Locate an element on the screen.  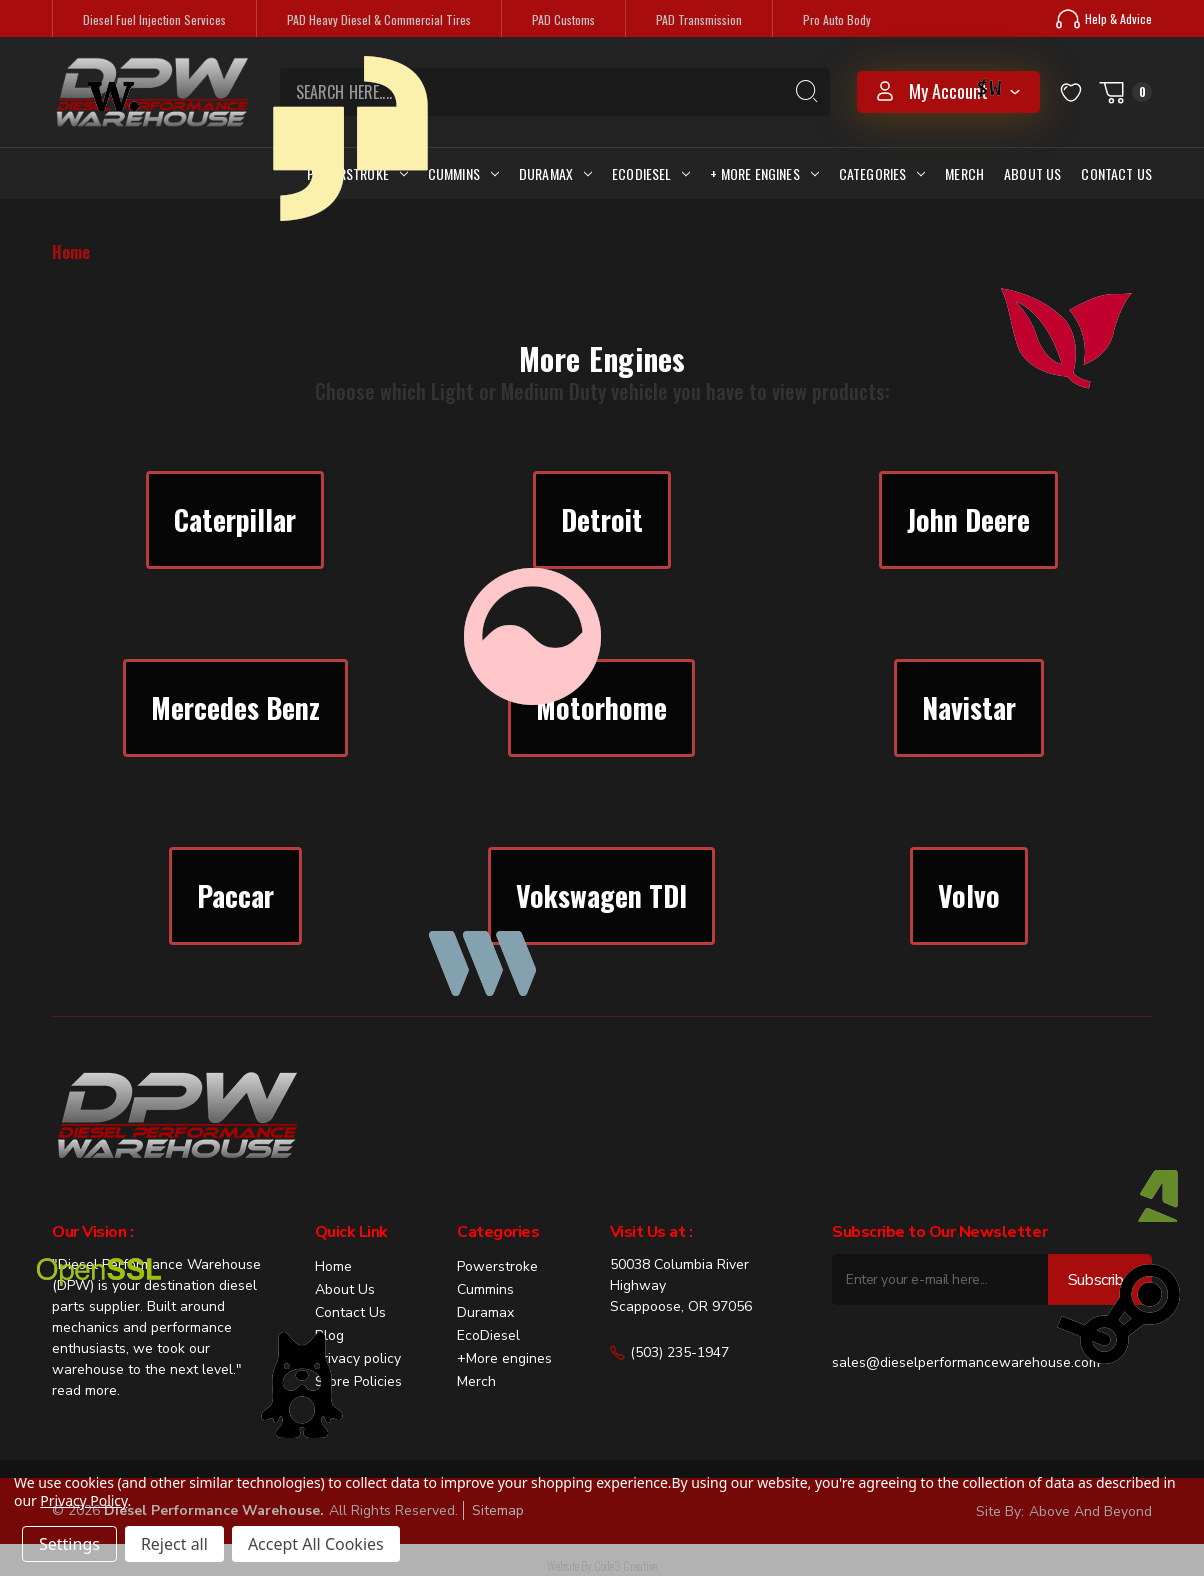
open wezterm terminal application is located at coordinates (989, 88).